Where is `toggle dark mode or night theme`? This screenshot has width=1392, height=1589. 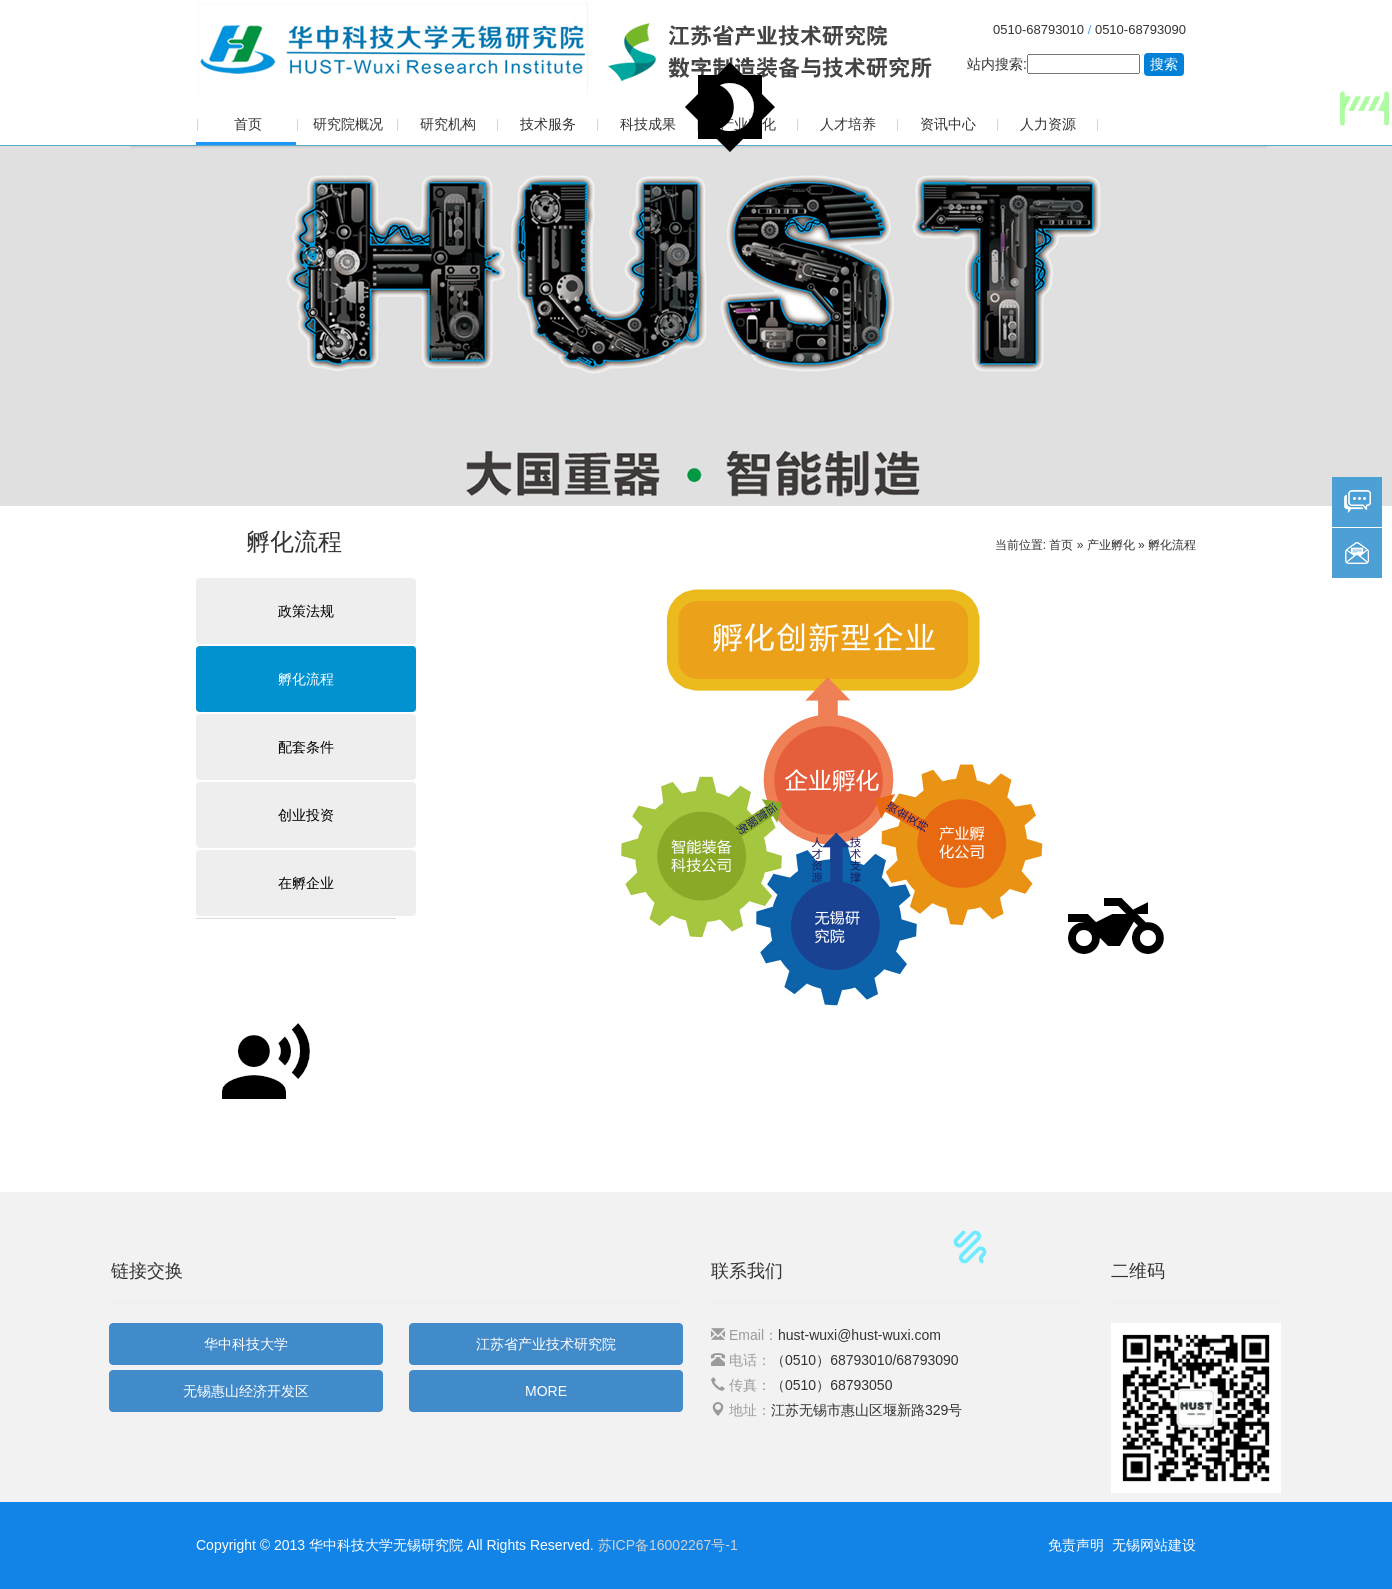
toggle dark mode or night theme is located at coordinates (730, 107).